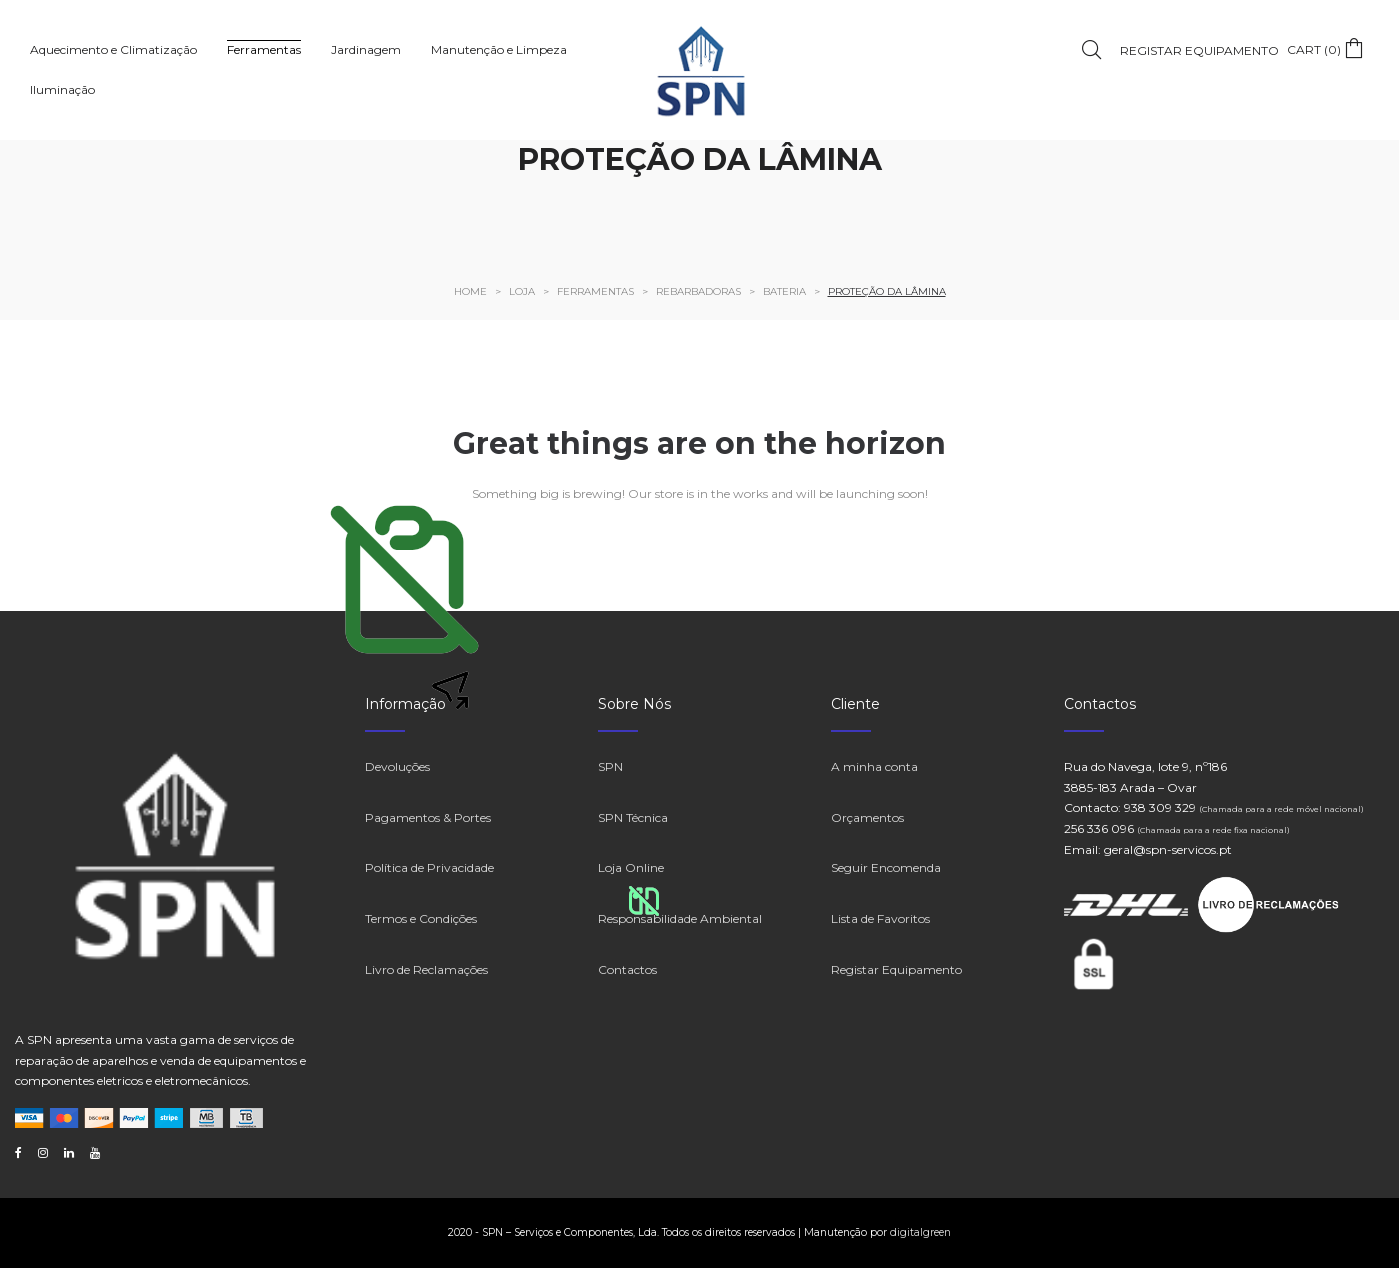 The width and height of the screenshot is (1399, 1268). I want to click on share your current location, so click(450, 689).